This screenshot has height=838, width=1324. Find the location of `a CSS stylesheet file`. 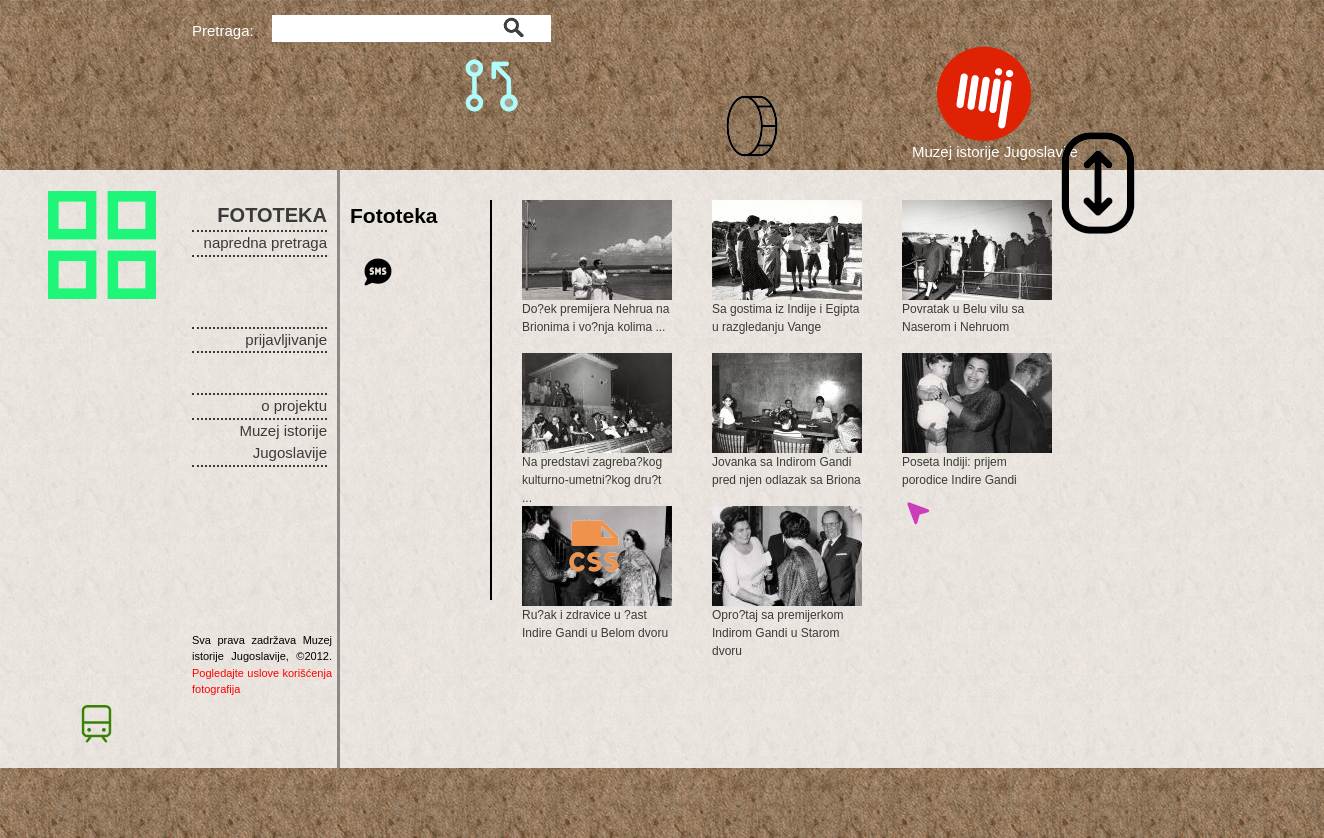

a CSS stylesheet file is located at coordinates (595, 548).